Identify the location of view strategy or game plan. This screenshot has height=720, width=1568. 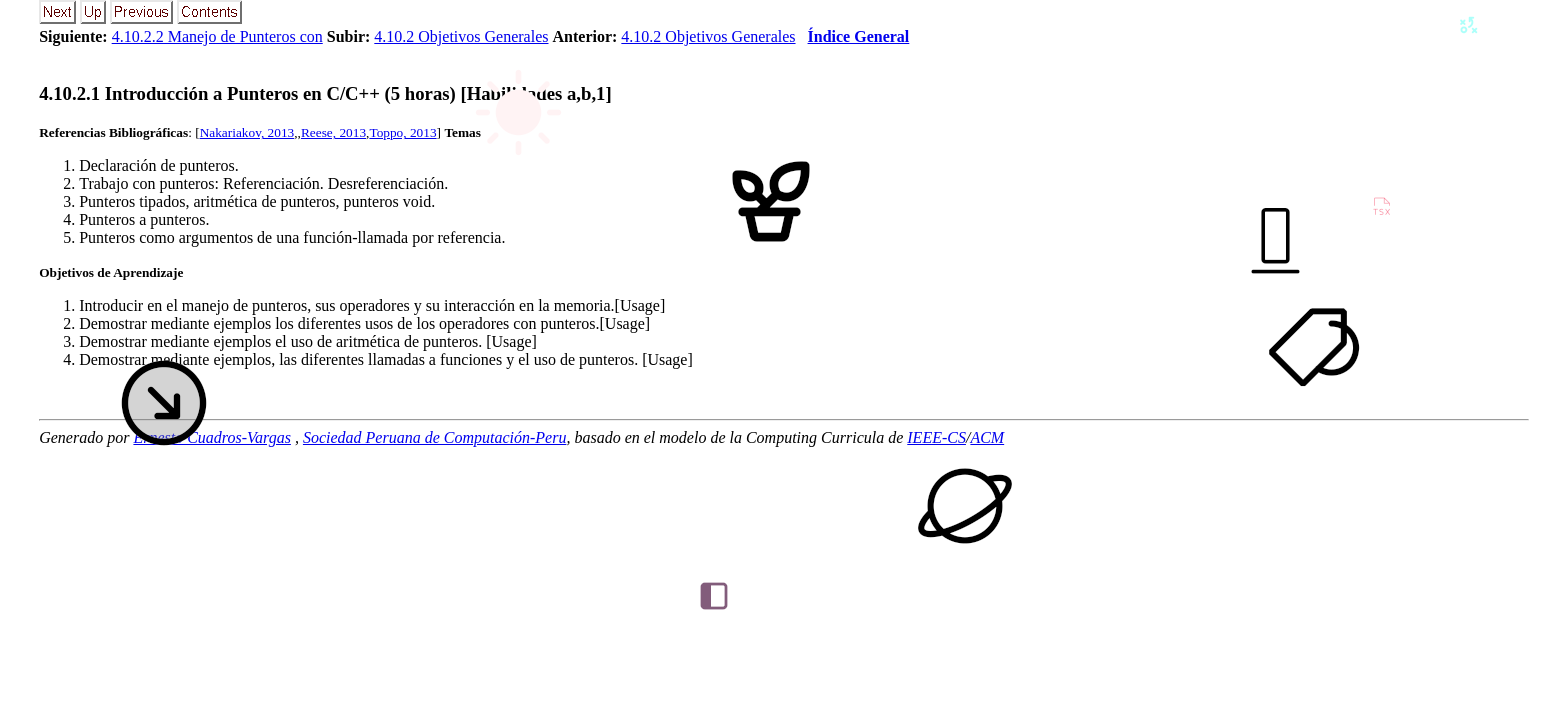
(1468, 25).